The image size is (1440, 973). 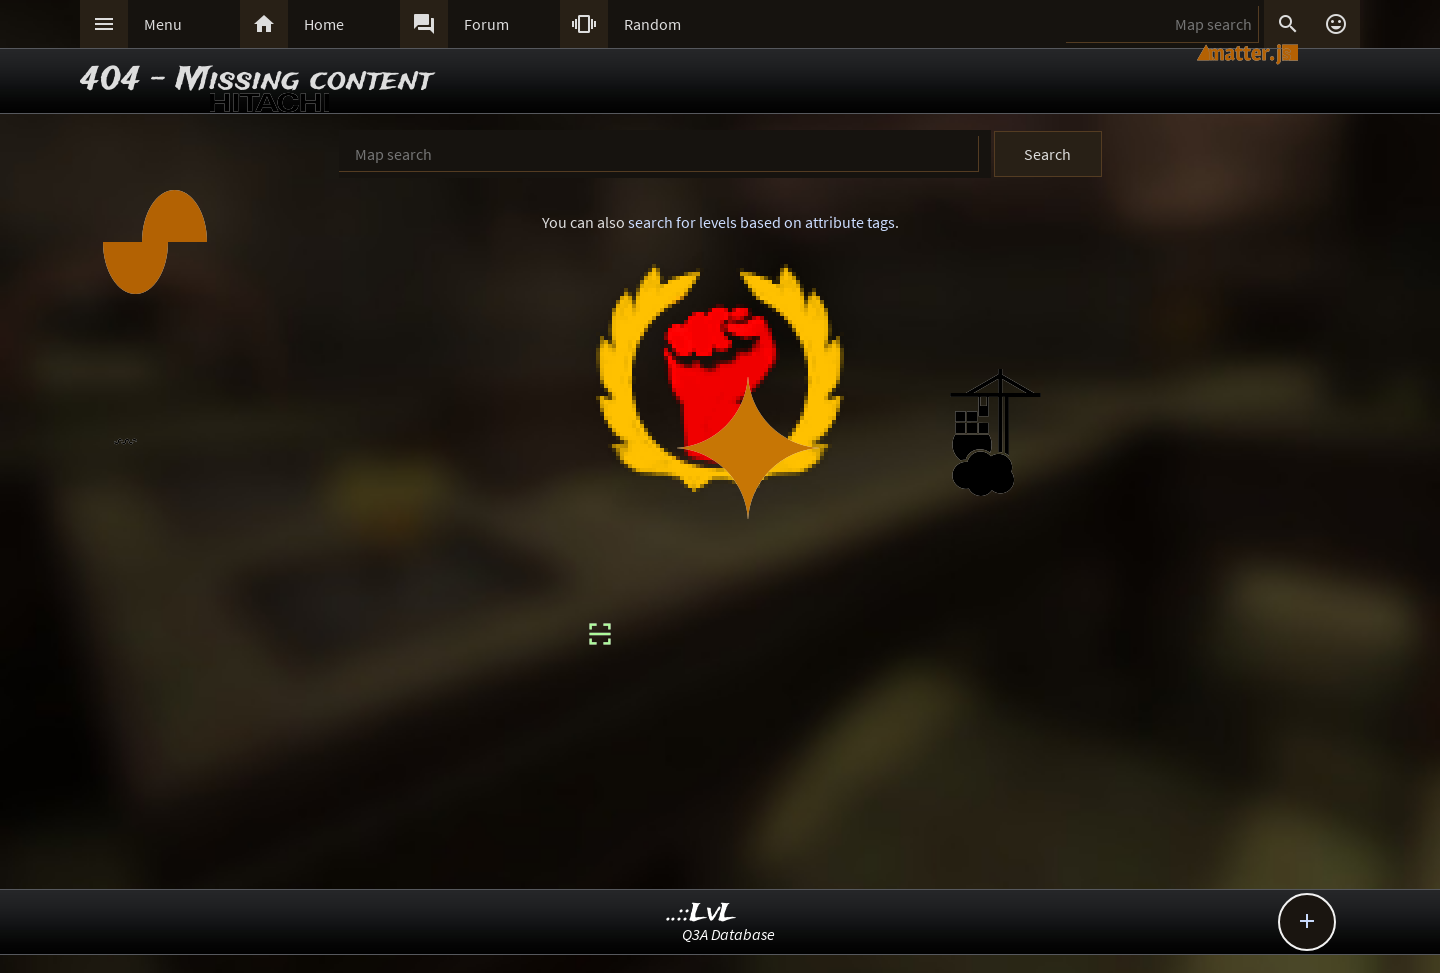 I want to click on scan a QR code, so click(x=600, y=634).